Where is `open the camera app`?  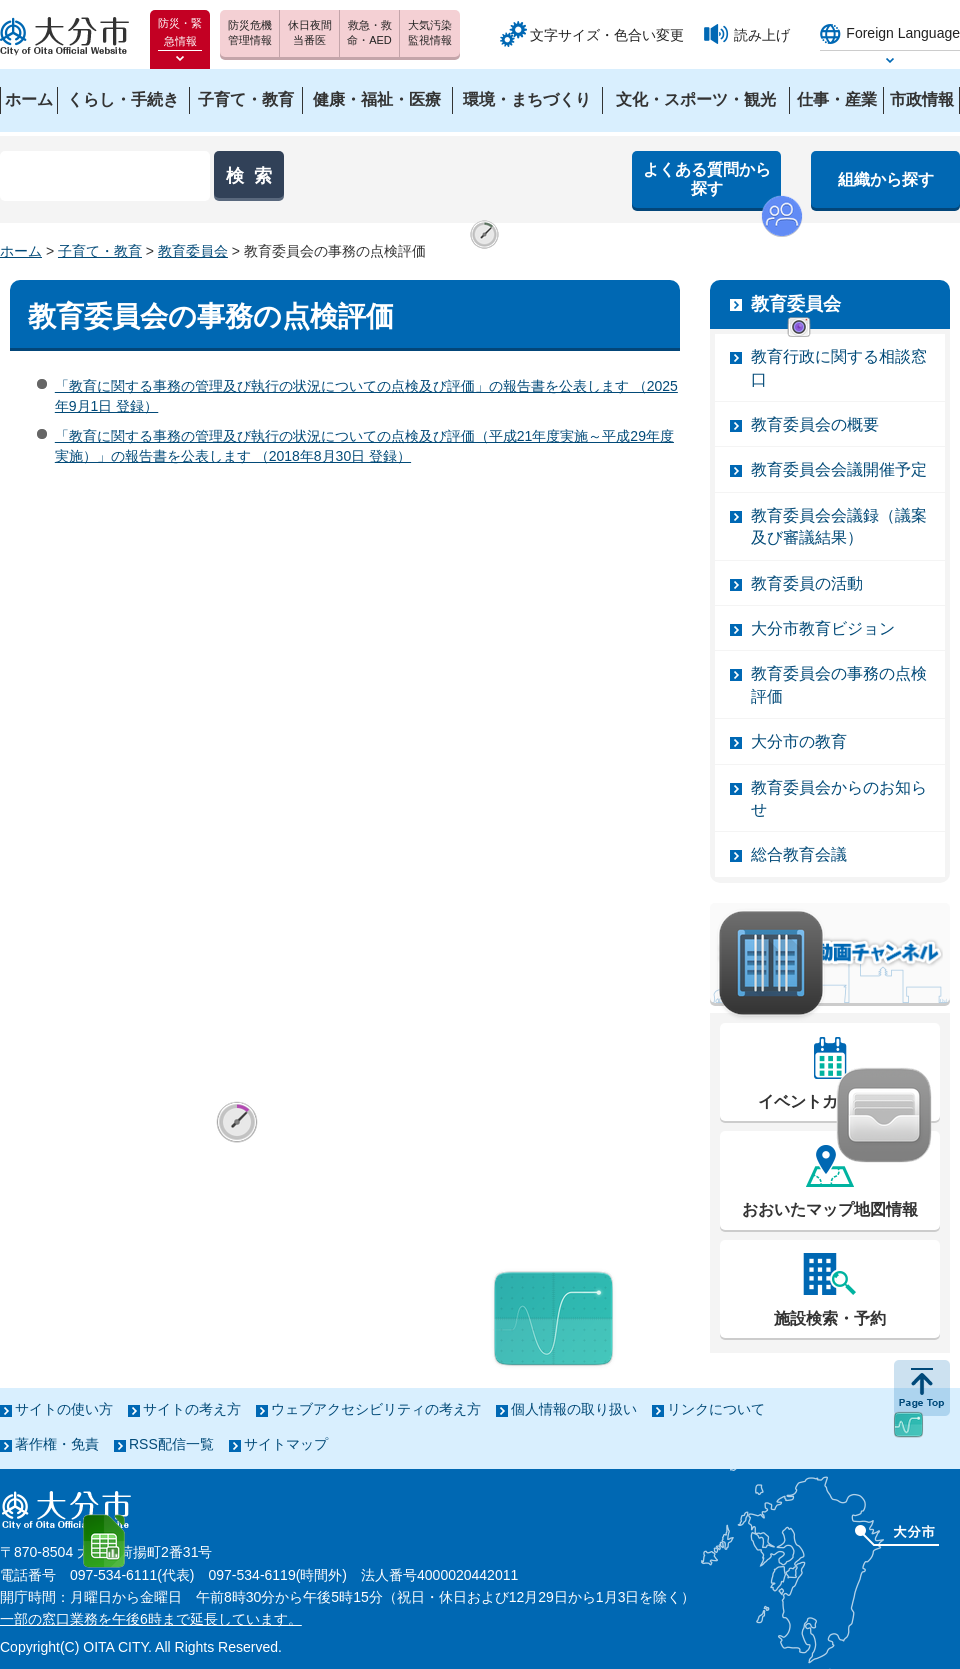
open the camera app is located at coordinates (799, 327).